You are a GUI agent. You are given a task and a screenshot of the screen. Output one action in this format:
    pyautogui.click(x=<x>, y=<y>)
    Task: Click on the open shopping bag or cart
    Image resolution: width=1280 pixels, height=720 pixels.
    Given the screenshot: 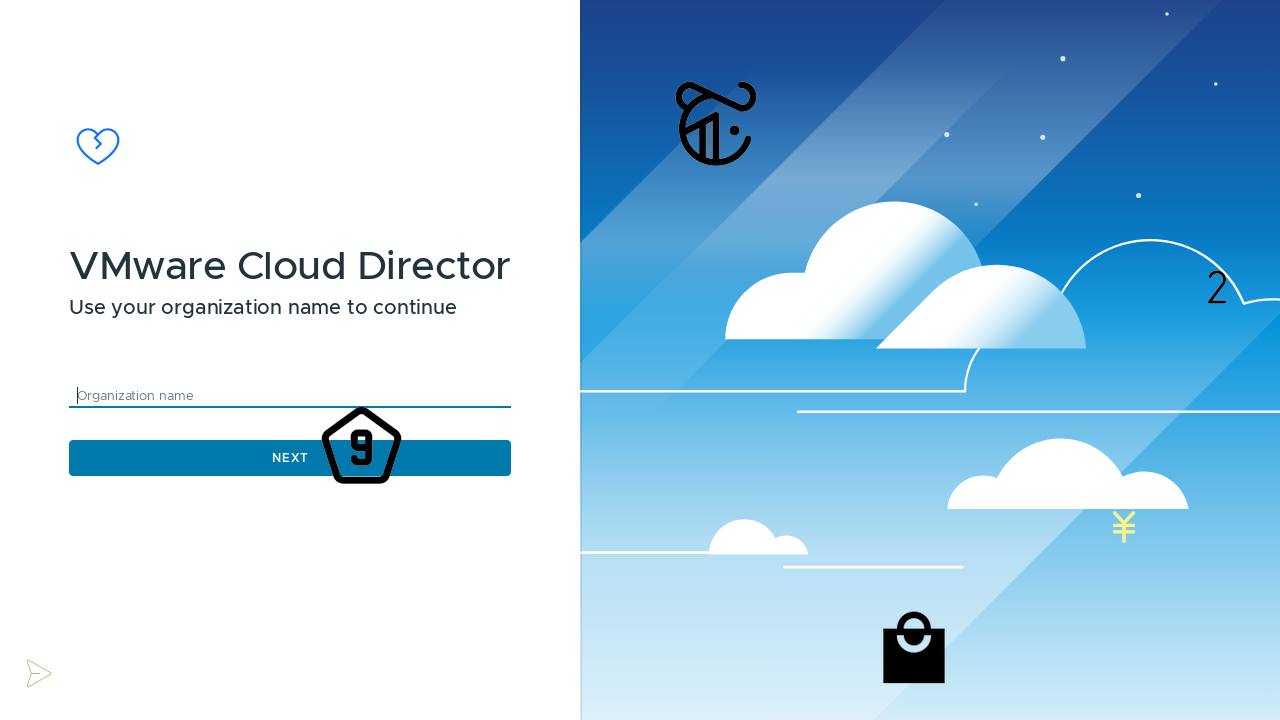 What is the action you would take?
    pyautogui.click(x=914, y=649)
    